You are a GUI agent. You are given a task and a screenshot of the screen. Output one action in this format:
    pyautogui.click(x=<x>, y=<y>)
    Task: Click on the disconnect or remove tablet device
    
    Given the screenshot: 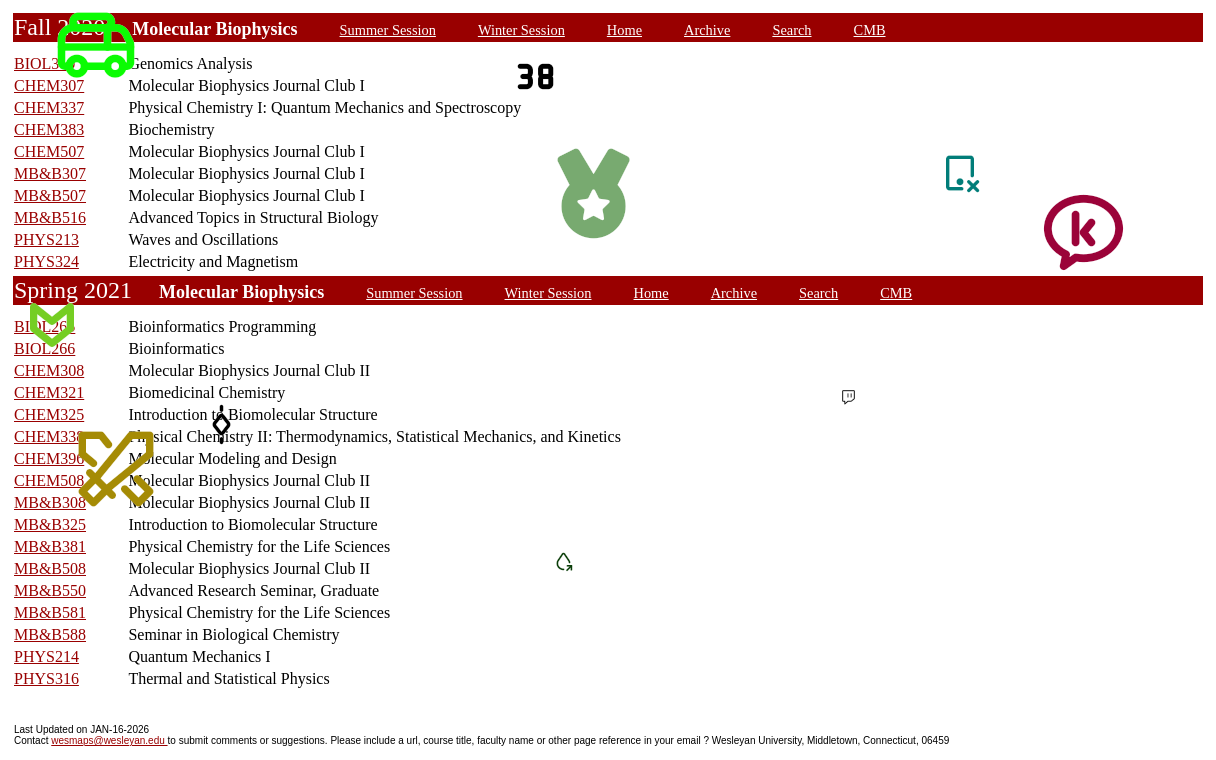 What is the action you would take?
    pyautogui.click(x=960, y=173)
    